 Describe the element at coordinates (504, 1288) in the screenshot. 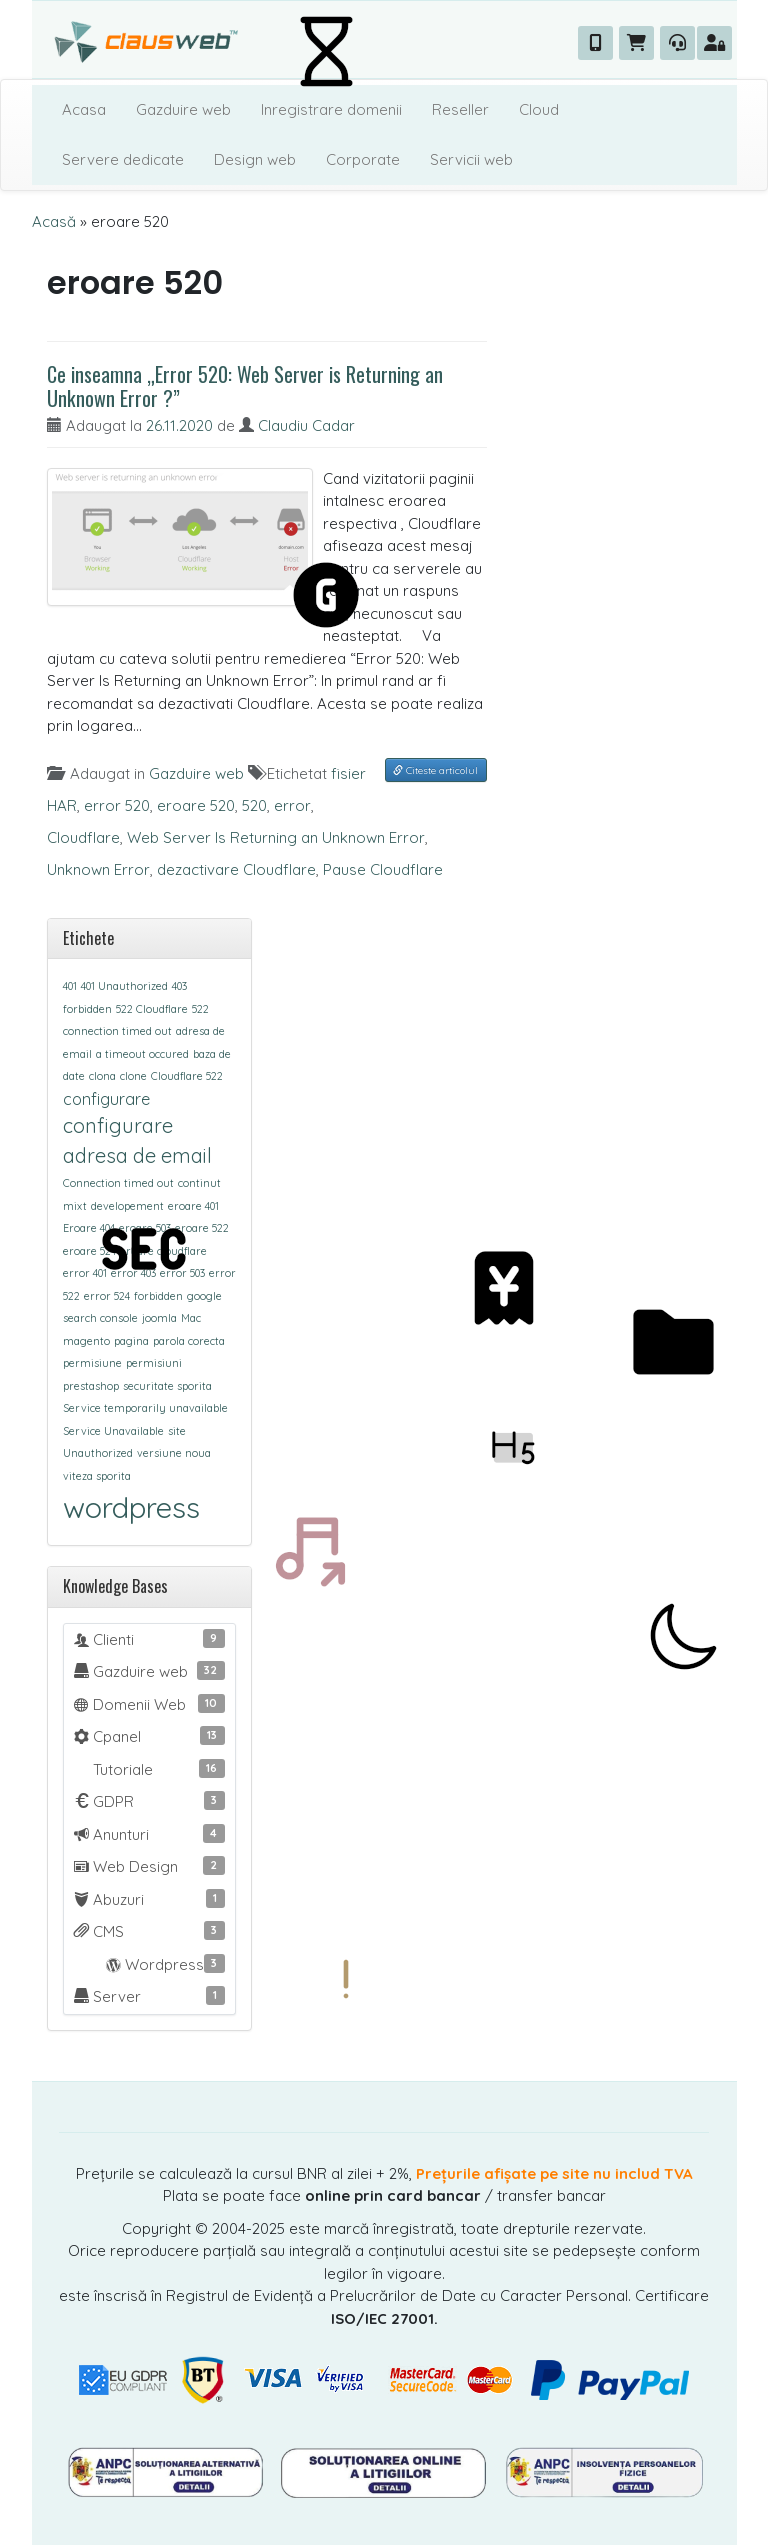

I see `view receipt or transaction in yuan currency` at that location.